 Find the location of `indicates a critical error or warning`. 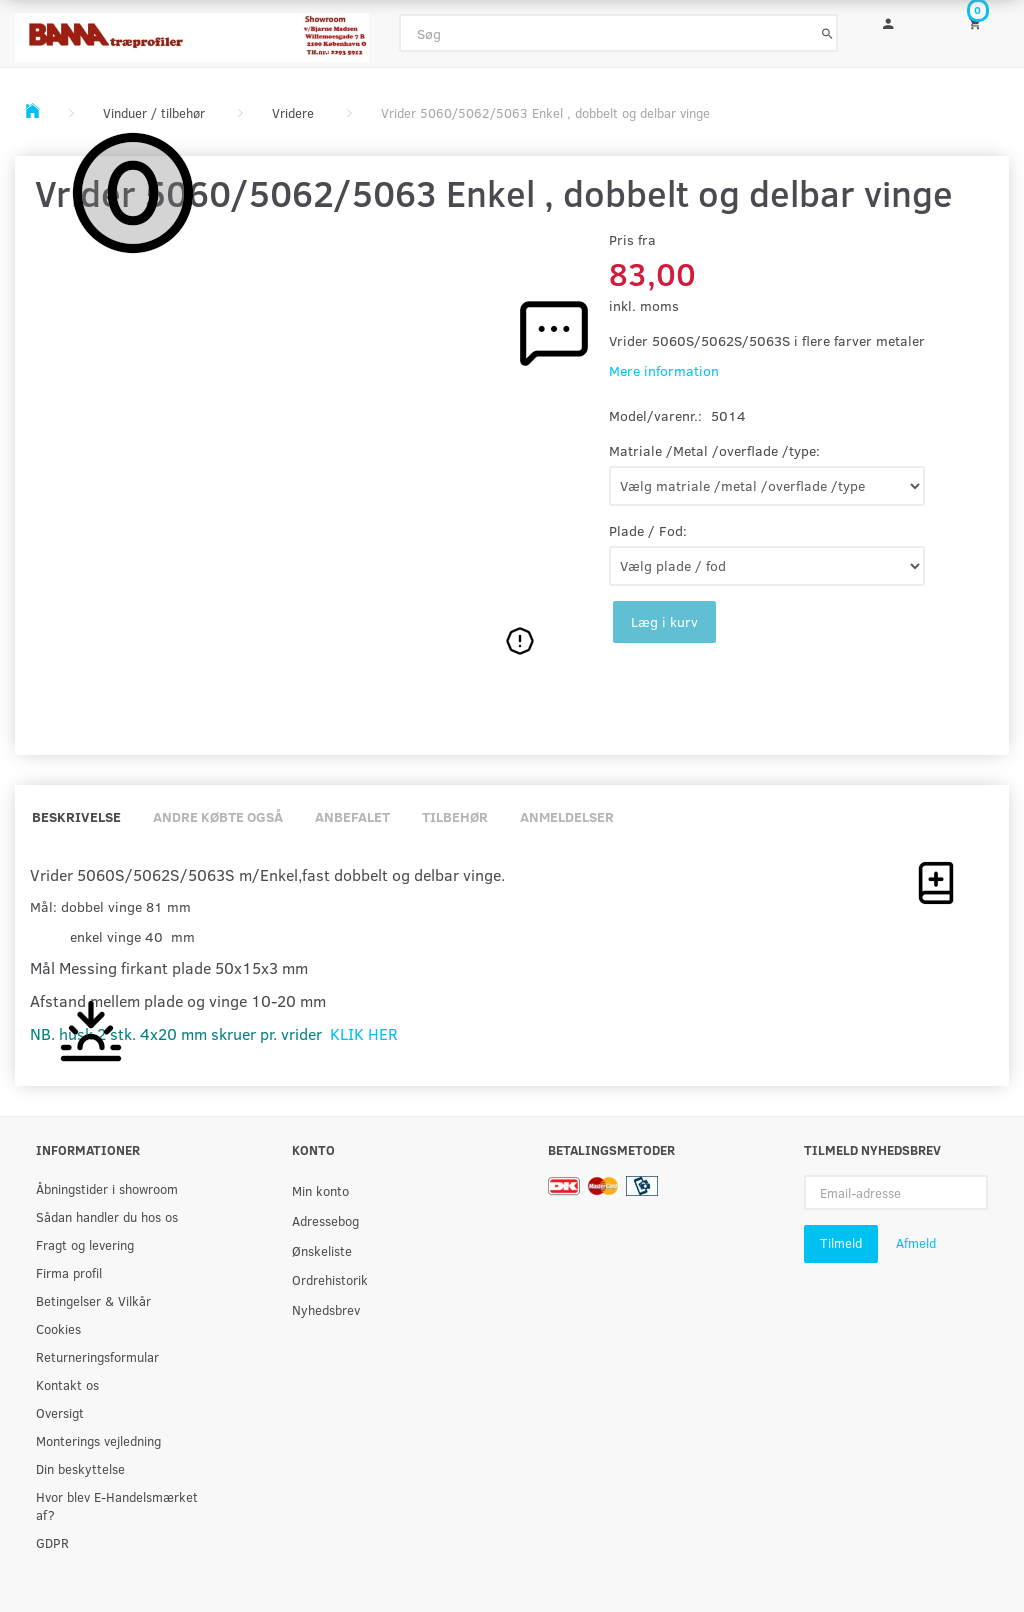

indicates a critical error or warning is located at coordinates (520, 641).